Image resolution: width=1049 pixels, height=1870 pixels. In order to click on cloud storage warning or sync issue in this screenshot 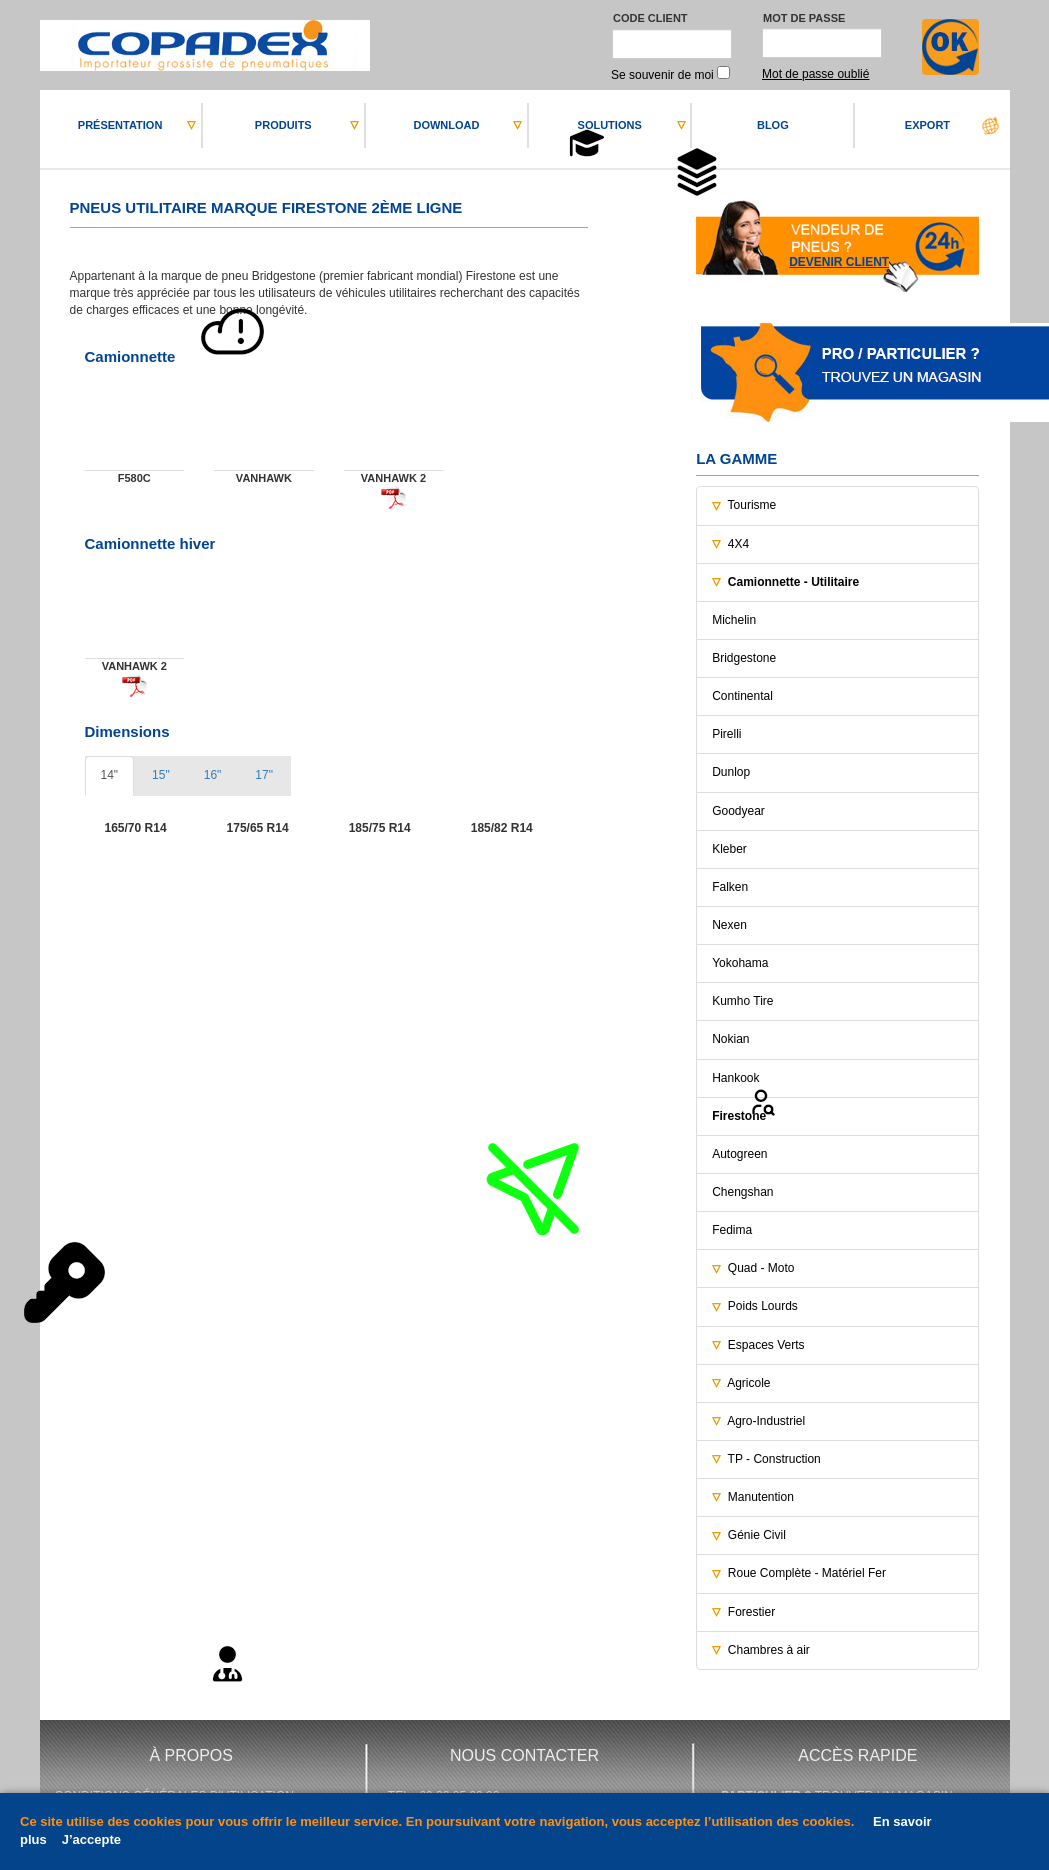, I will do `click(232, 331)`.